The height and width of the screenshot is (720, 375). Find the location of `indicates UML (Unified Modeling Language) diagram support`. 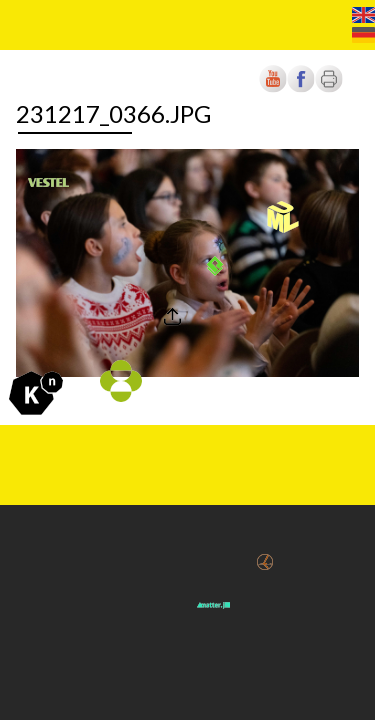

indicates UML (Unified Modeling Language) diagram support is located at coordinates (283, 217).